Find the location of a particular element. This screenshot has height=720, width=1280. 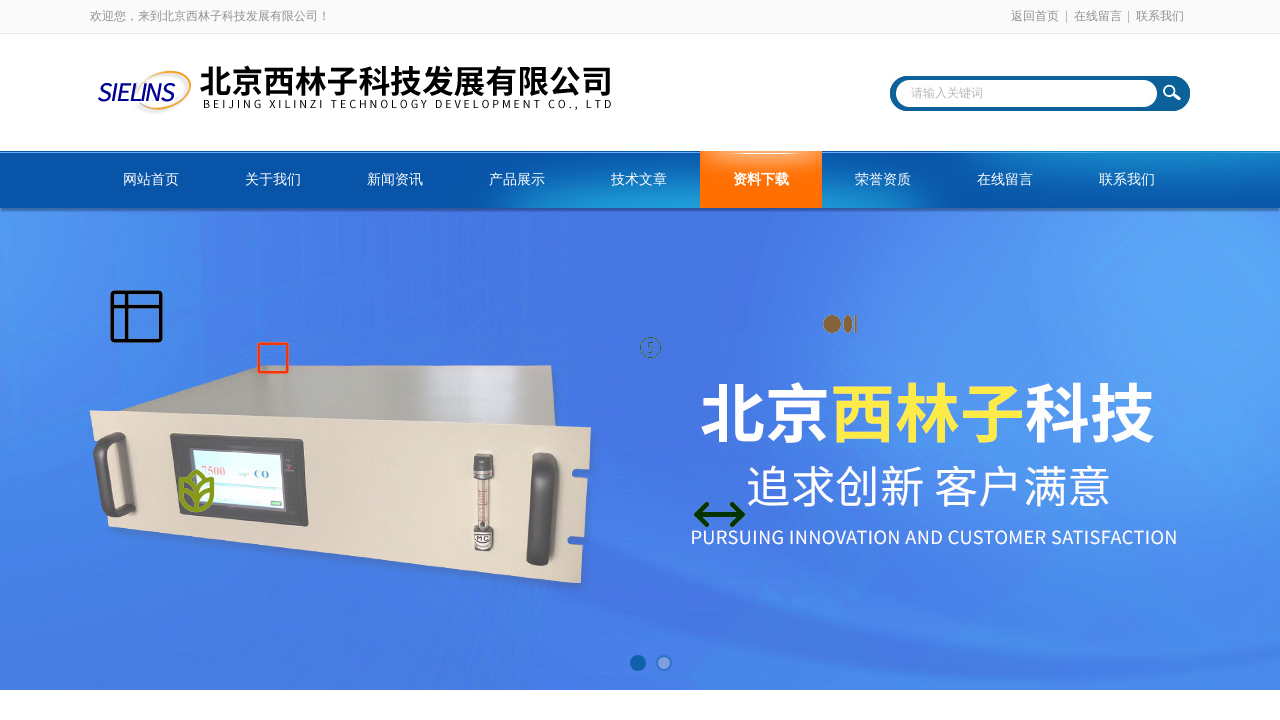

open the Medium app is located at coordinates (840, 324).